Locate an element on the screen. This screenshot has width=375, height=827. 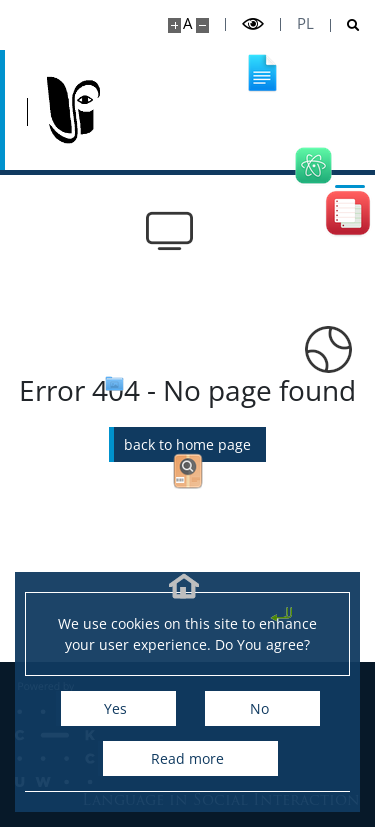
open your pictures folder is located at coordinates (114, 383).